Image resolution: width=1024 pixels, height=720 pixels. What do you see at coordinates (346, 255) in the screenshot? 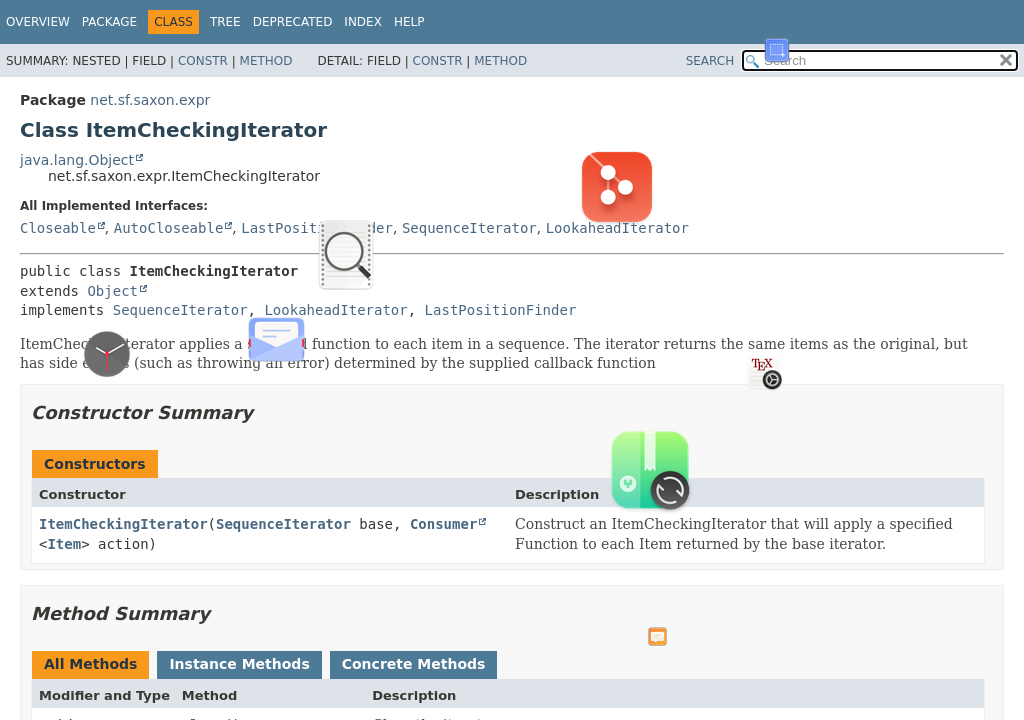
I see `open gnome logs application` at bounding box center [346, 255].